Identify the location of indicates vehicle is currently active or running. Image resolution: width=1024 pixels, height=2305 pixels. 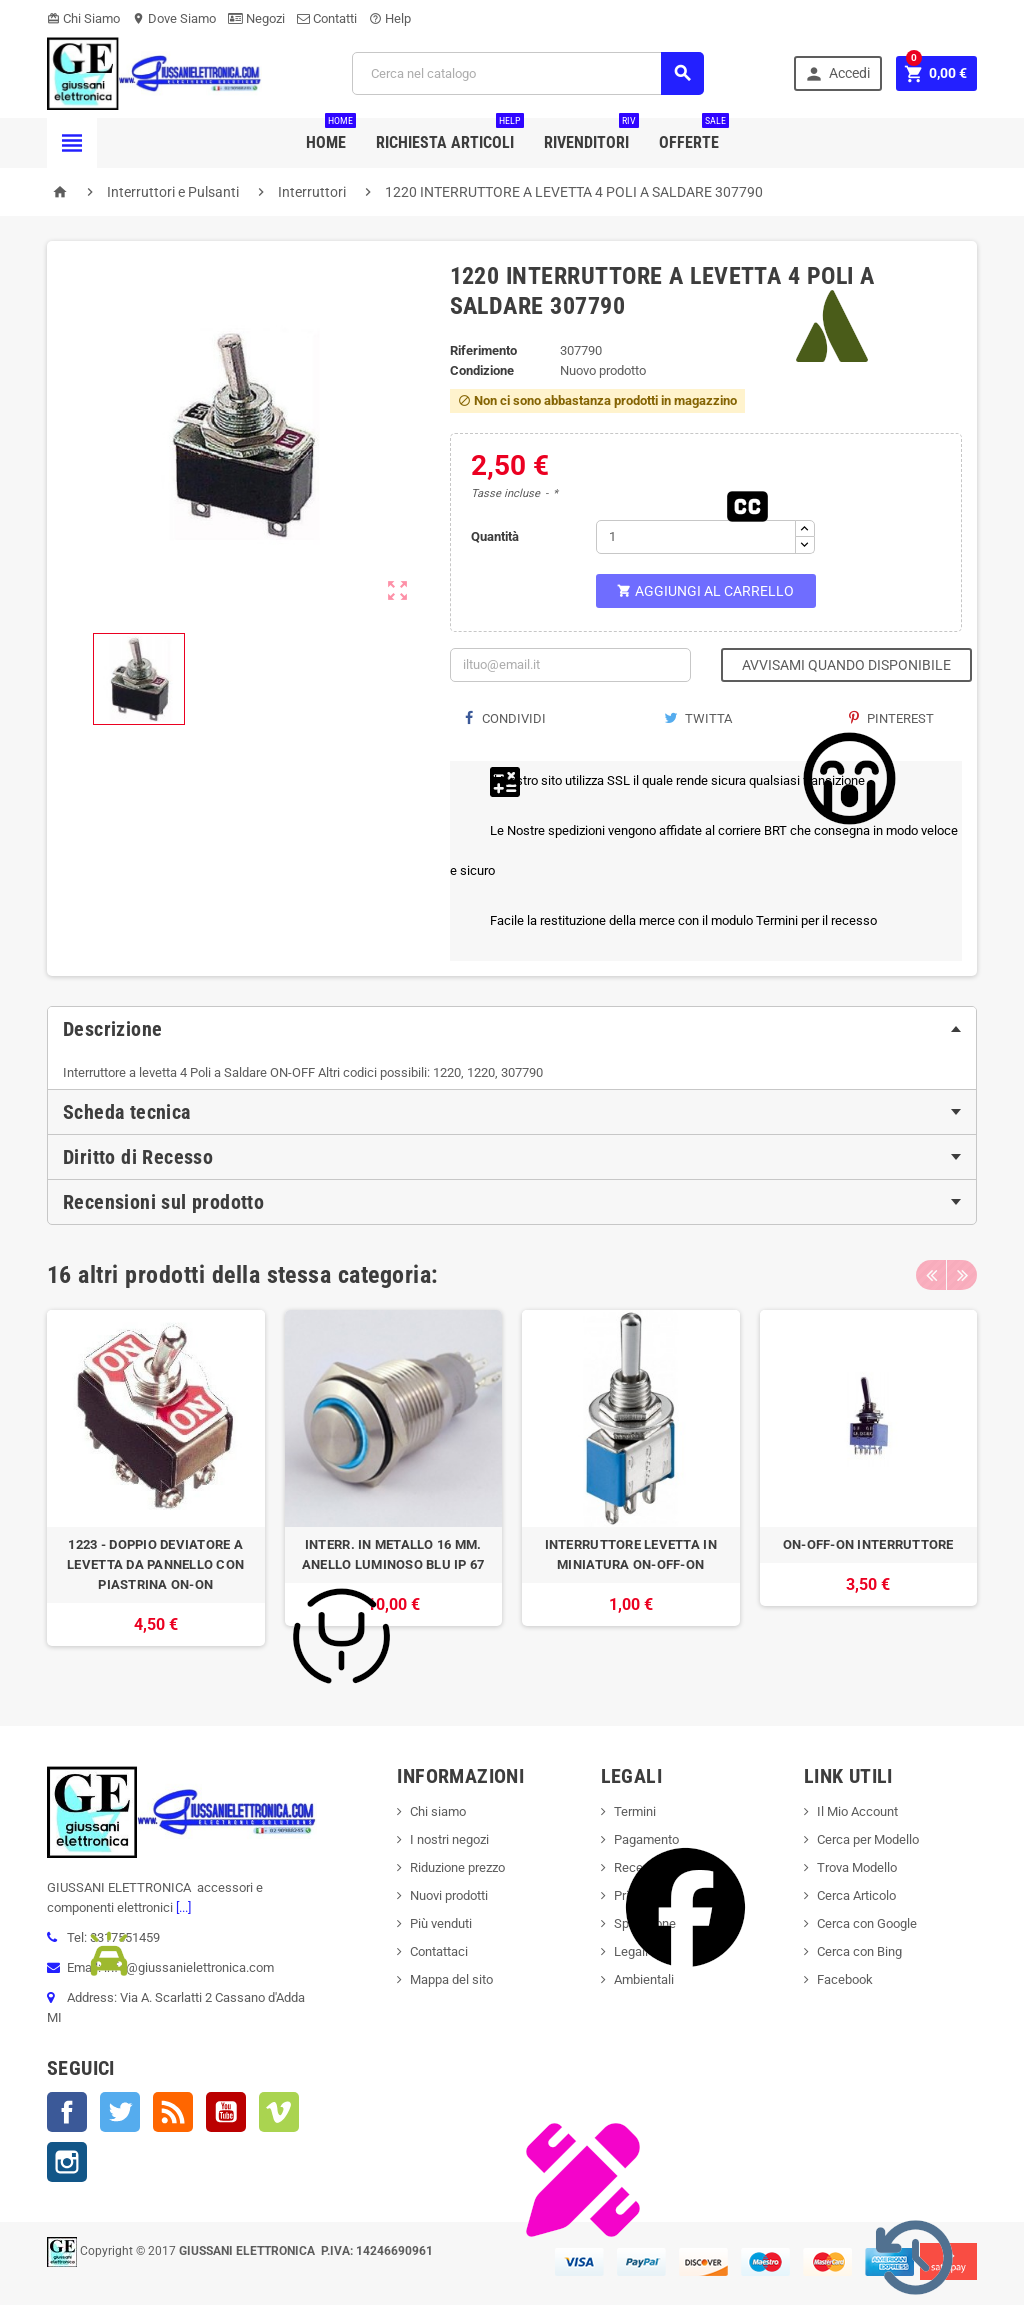
(109, 1955).